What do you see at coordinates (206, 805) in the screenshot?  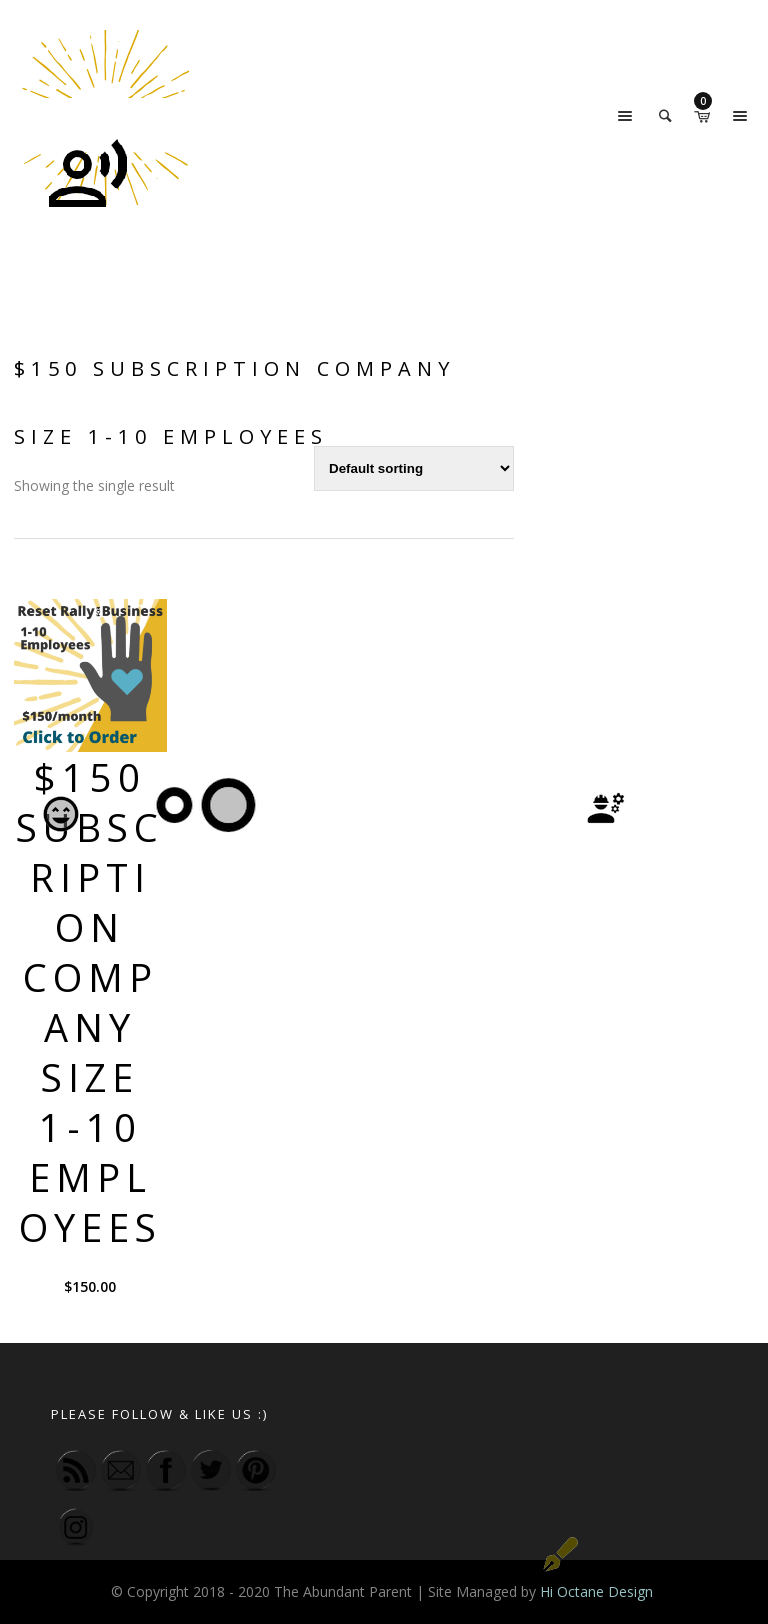 I see `toggle HDR strong mode for photos` at bounding box center [206, 805].